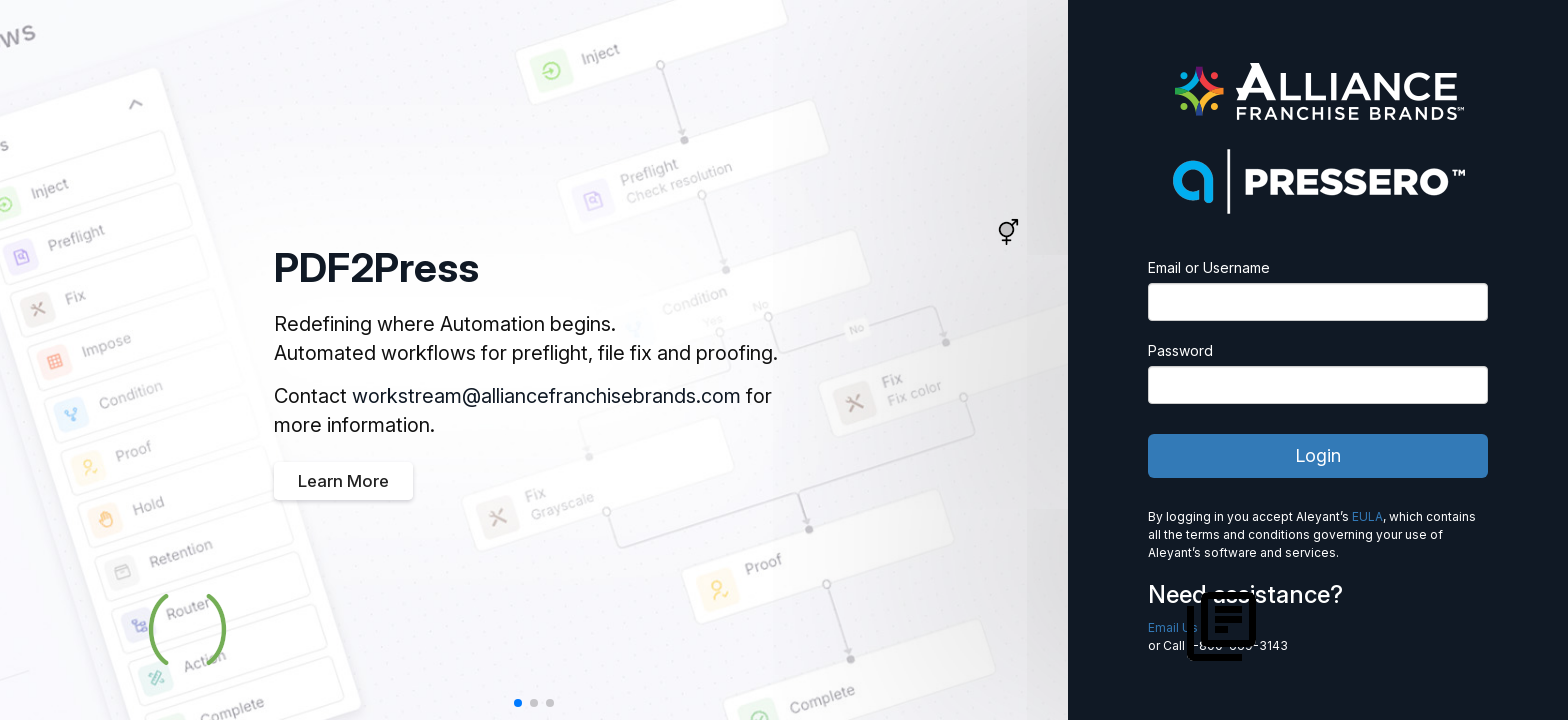 This screenshot has height=720, width=1568. Describe the element at coordinates (1221, 626) in the screenshot. I see `access your document library` at that location.